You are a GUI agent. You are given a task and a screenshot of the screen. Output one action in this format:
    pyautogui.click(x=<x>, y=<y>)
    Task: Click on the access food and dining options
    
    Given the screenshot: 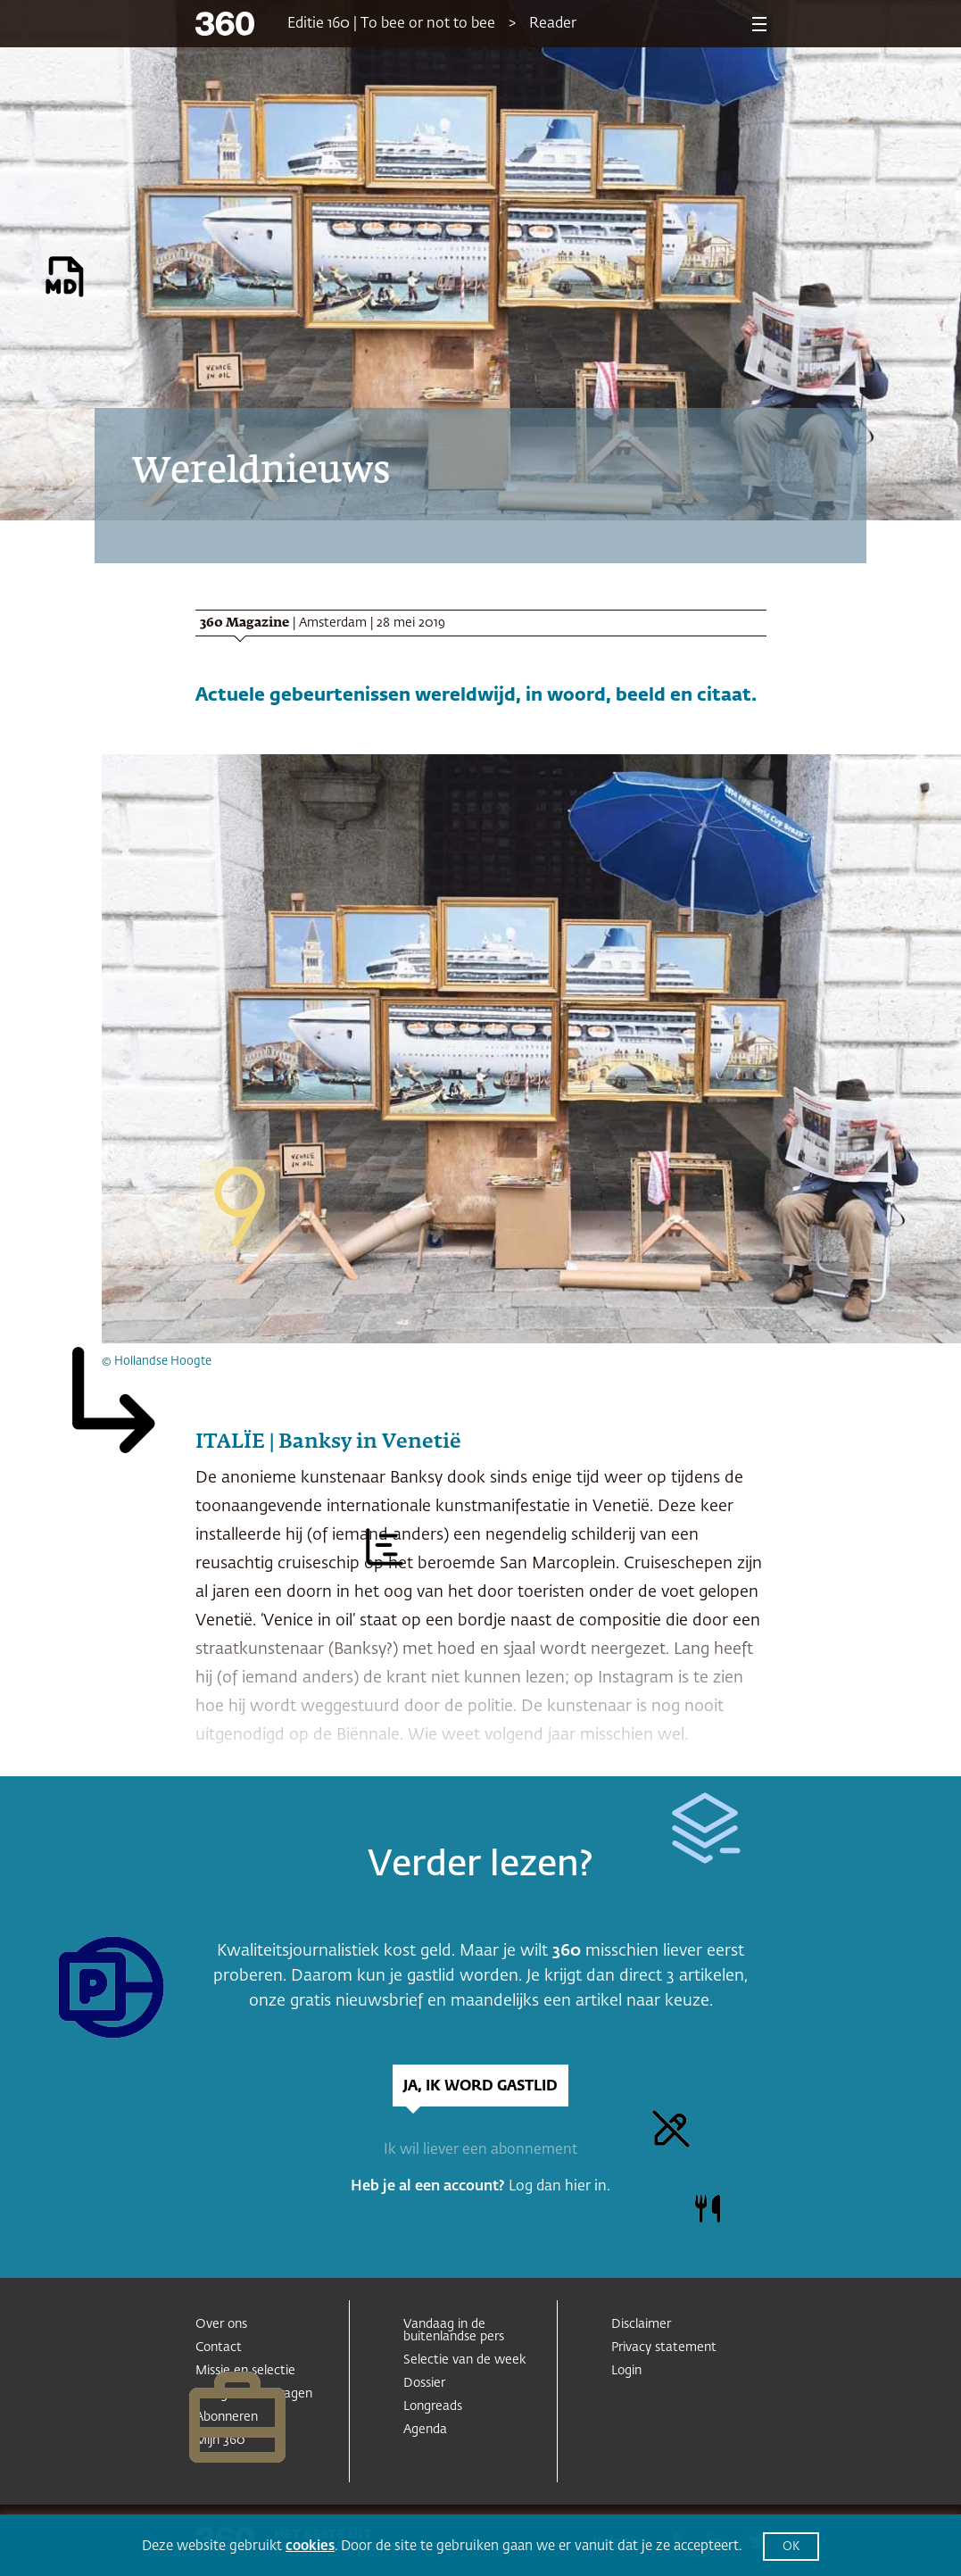 What is the action you would take?
    pyautogui.click(x=708, y=2208)
    